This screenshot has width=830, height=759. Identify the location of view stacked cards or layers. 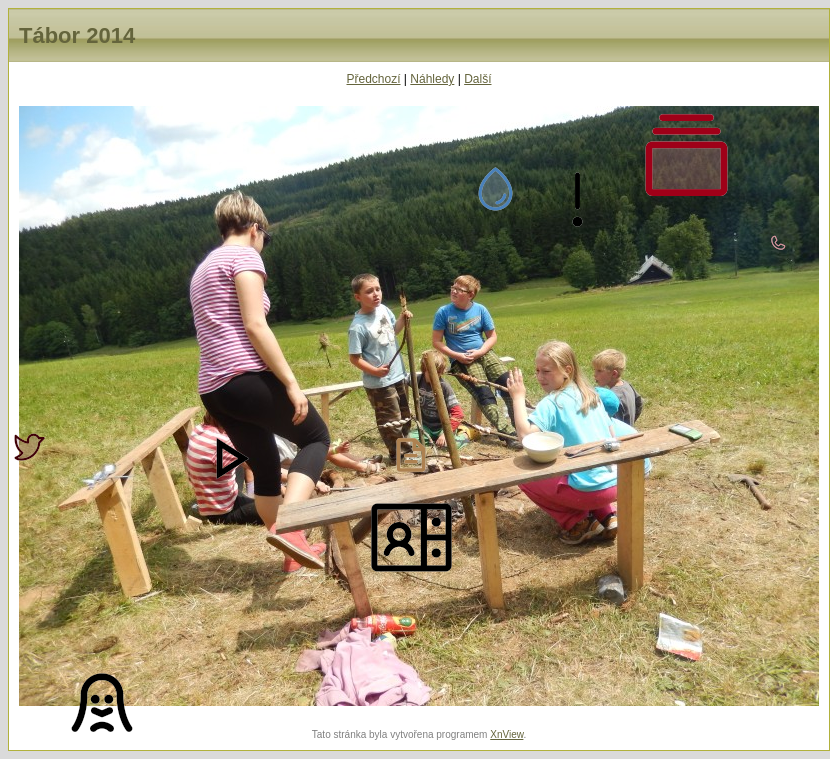
(686, 158).